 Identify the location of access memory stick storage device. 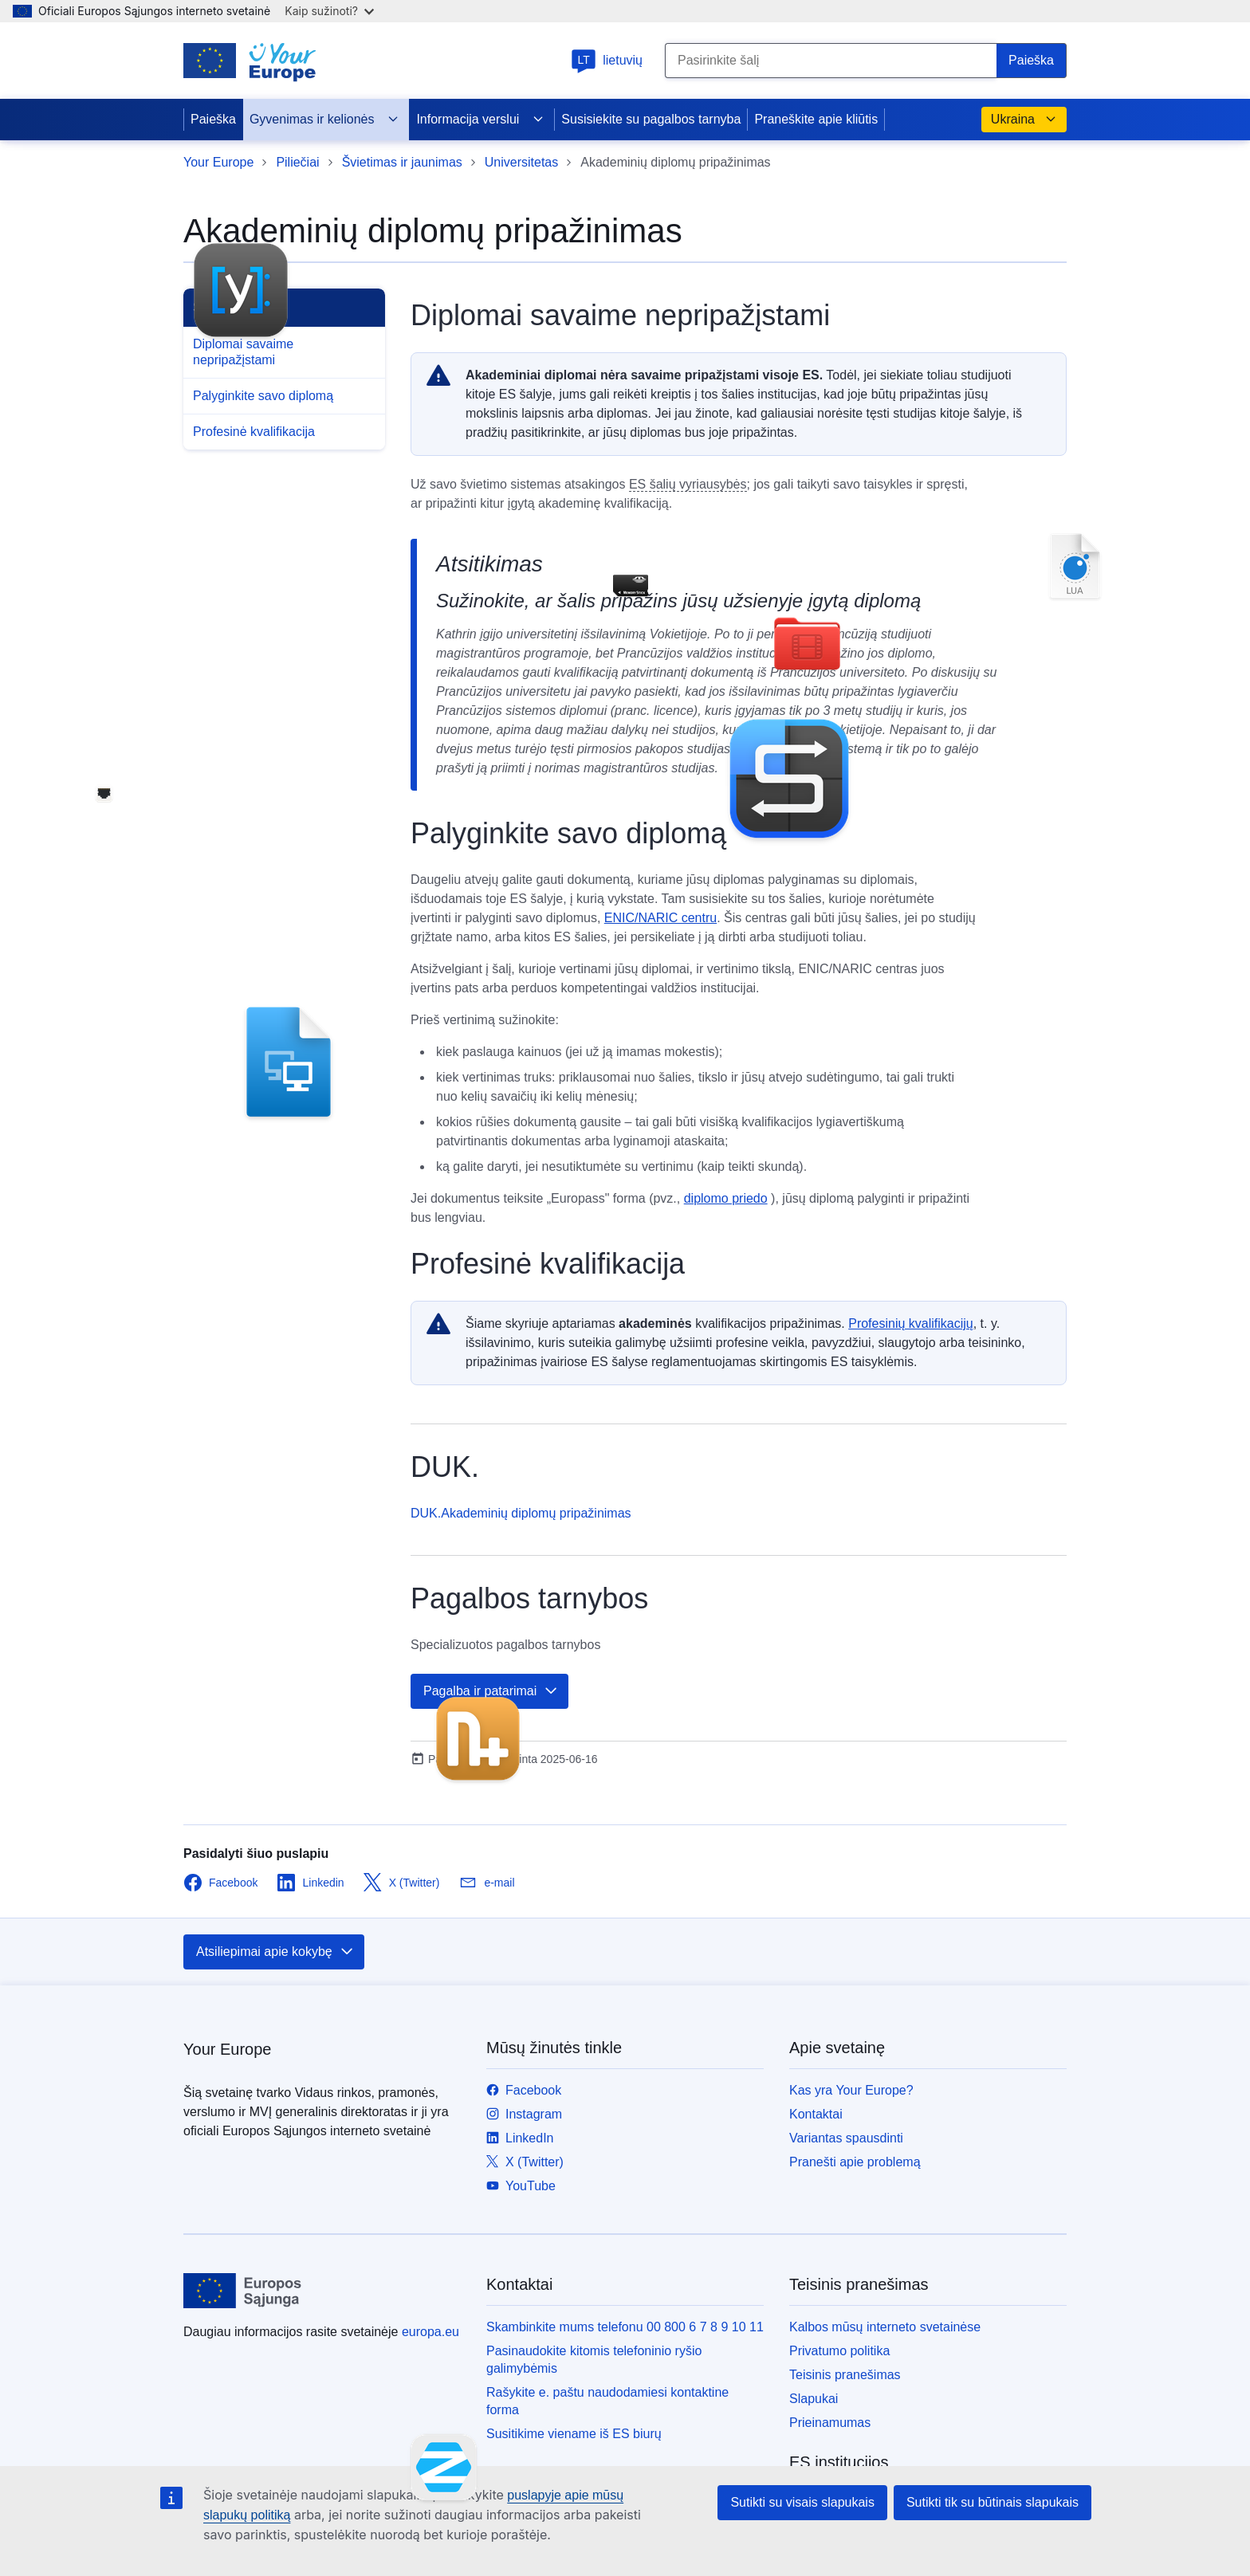
(631, 586).